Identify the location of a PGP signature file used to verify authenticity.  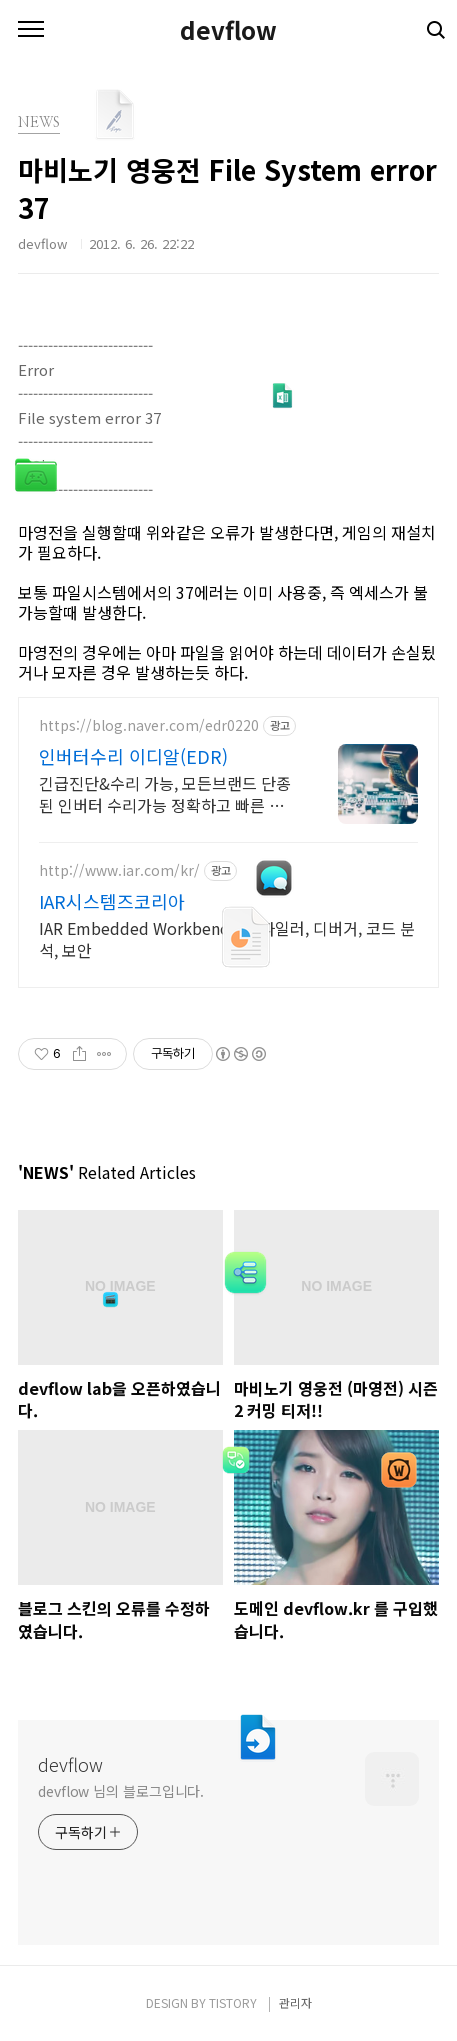
(115, 115).